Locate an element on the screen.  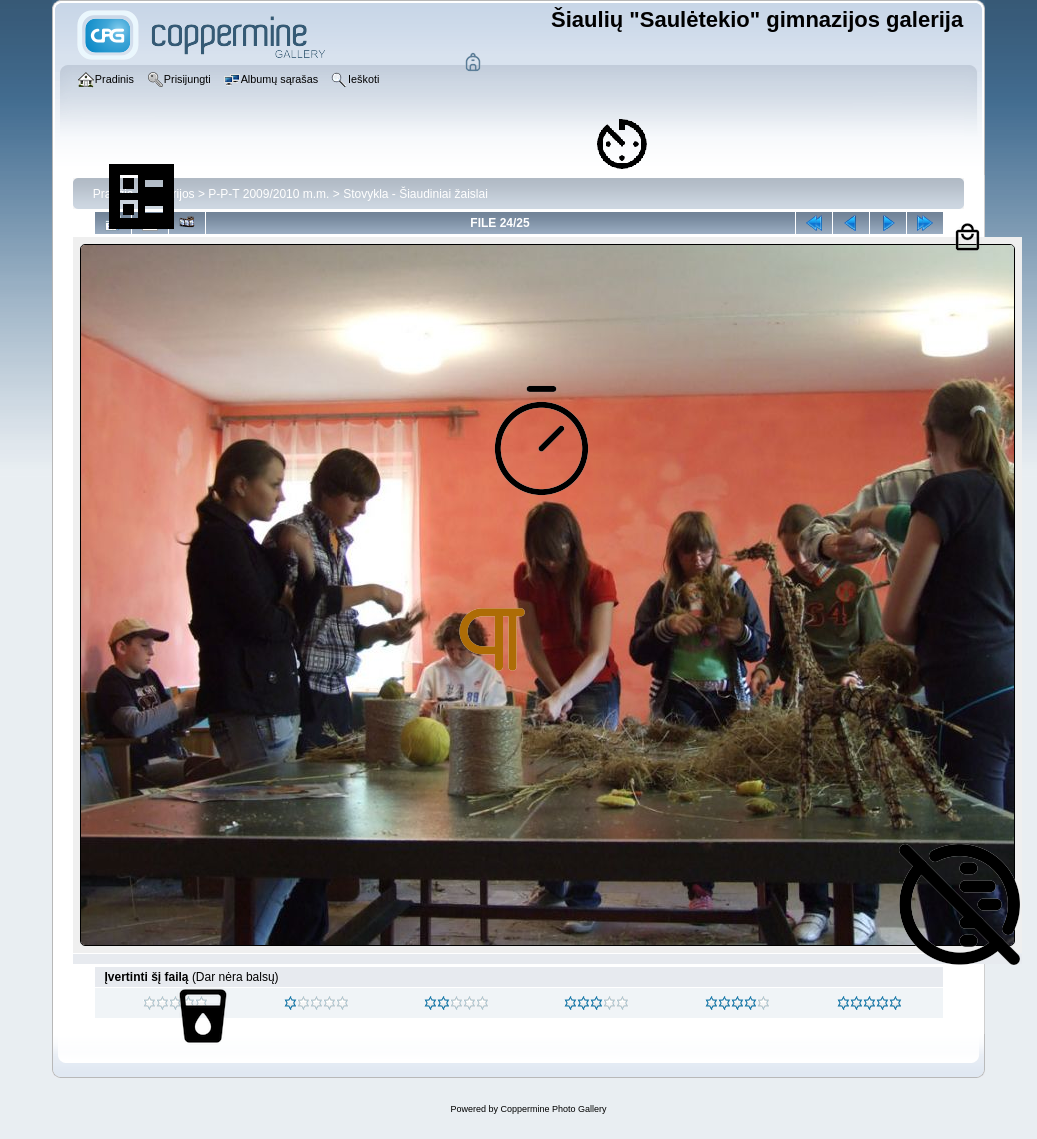
access your inventory or stored items is located at coordinates (473, 62).